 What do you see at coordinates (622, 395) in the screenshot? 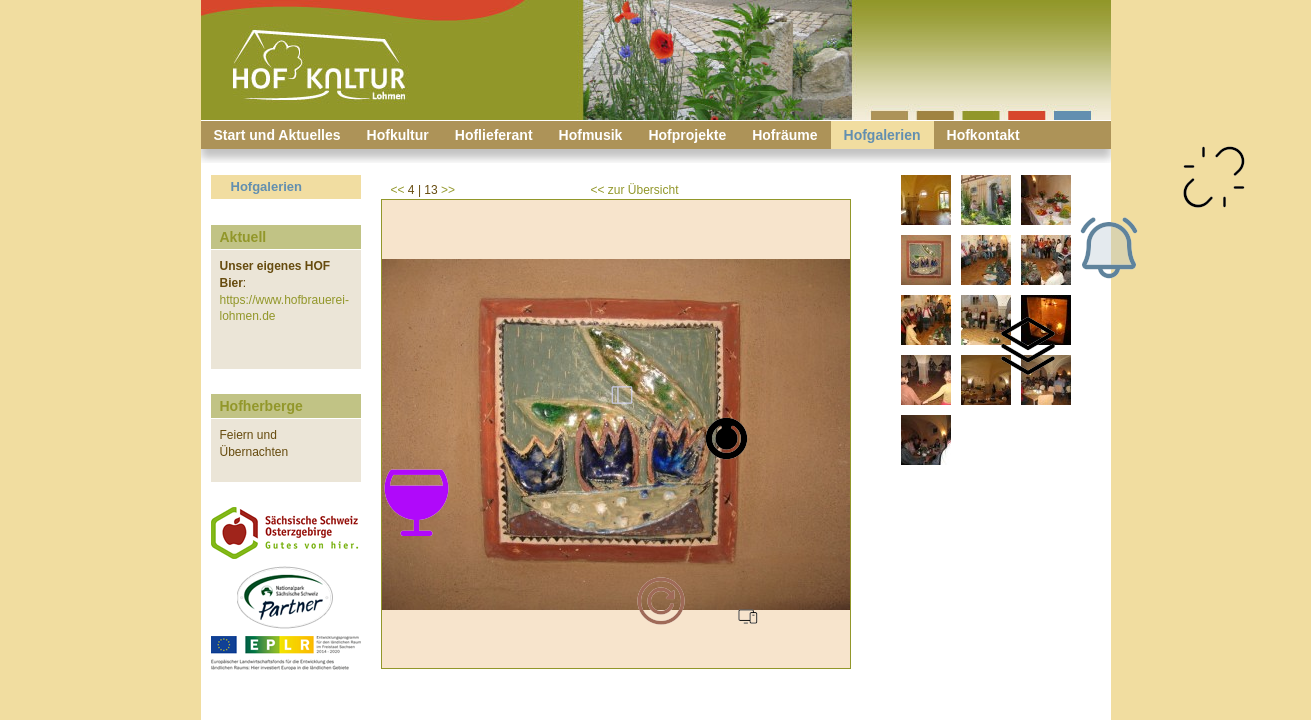
I see `toggle sidebar panel visibility` at bounding box center [622, 395].